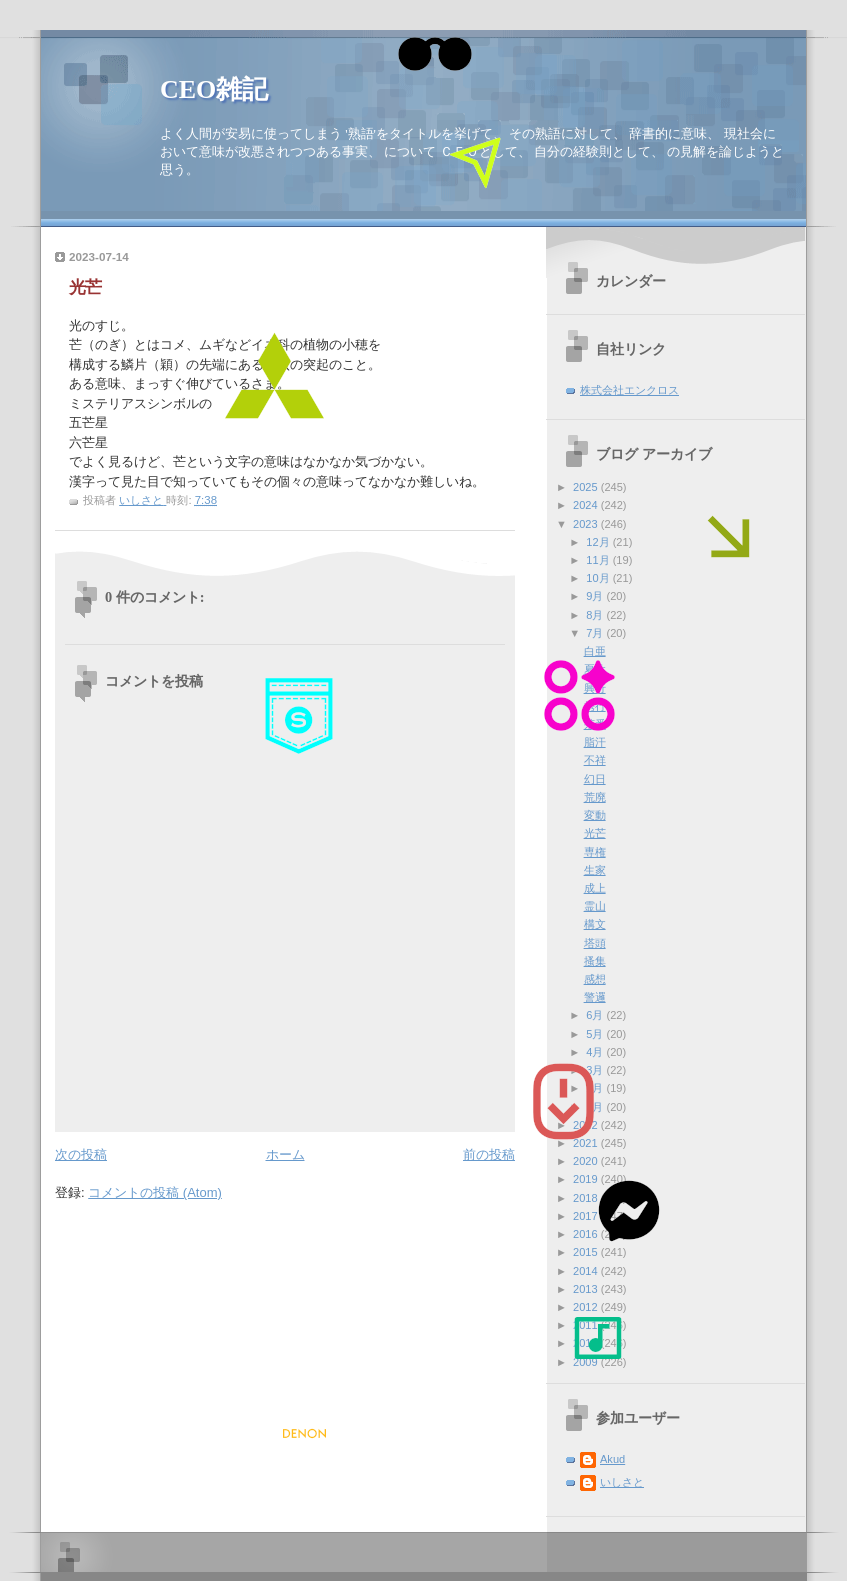 The image size is (847, 1581). What do you see at coordinates (579, 695) in the screenshot?
I see `access AI-powered apps` at bounding box center [579, 695].